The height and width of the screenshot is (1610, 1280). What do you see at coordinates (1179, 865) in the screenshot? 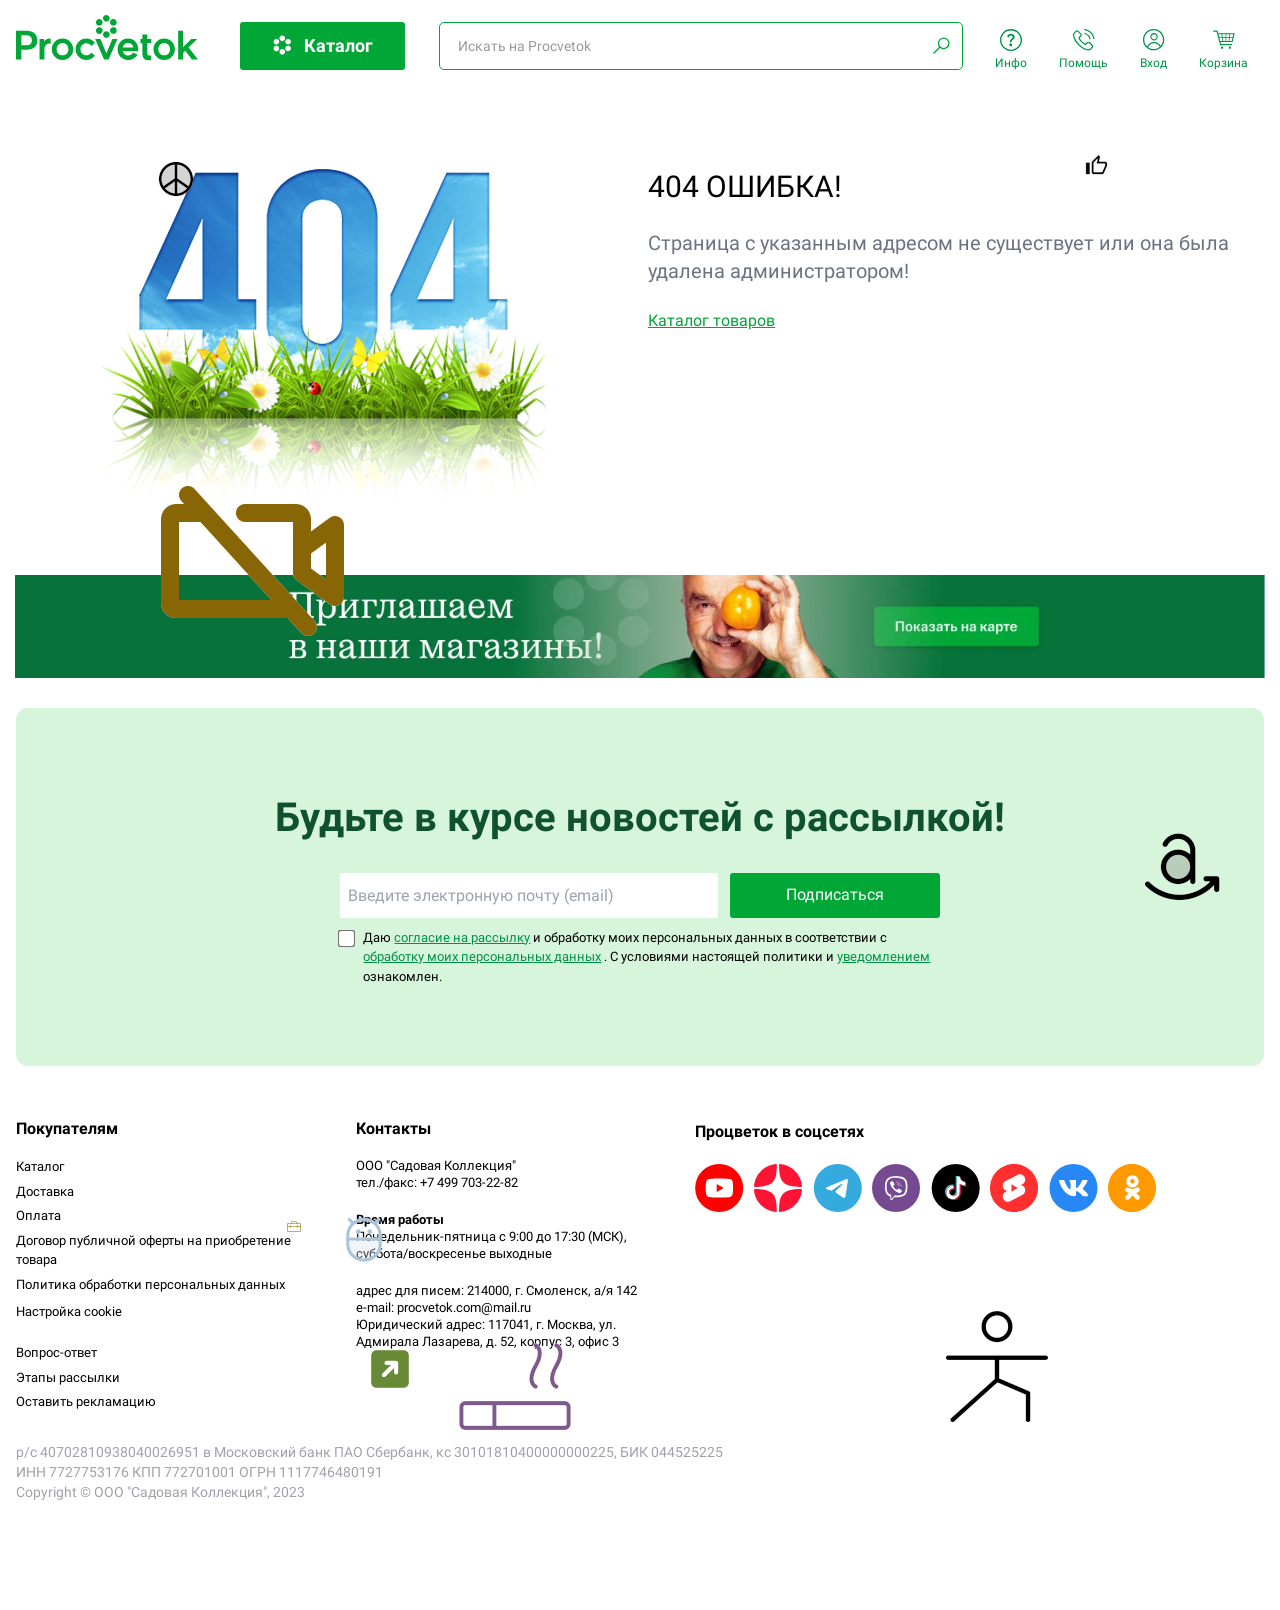
I see `open the Amazon app or website` at bounding box center [1179, 865].